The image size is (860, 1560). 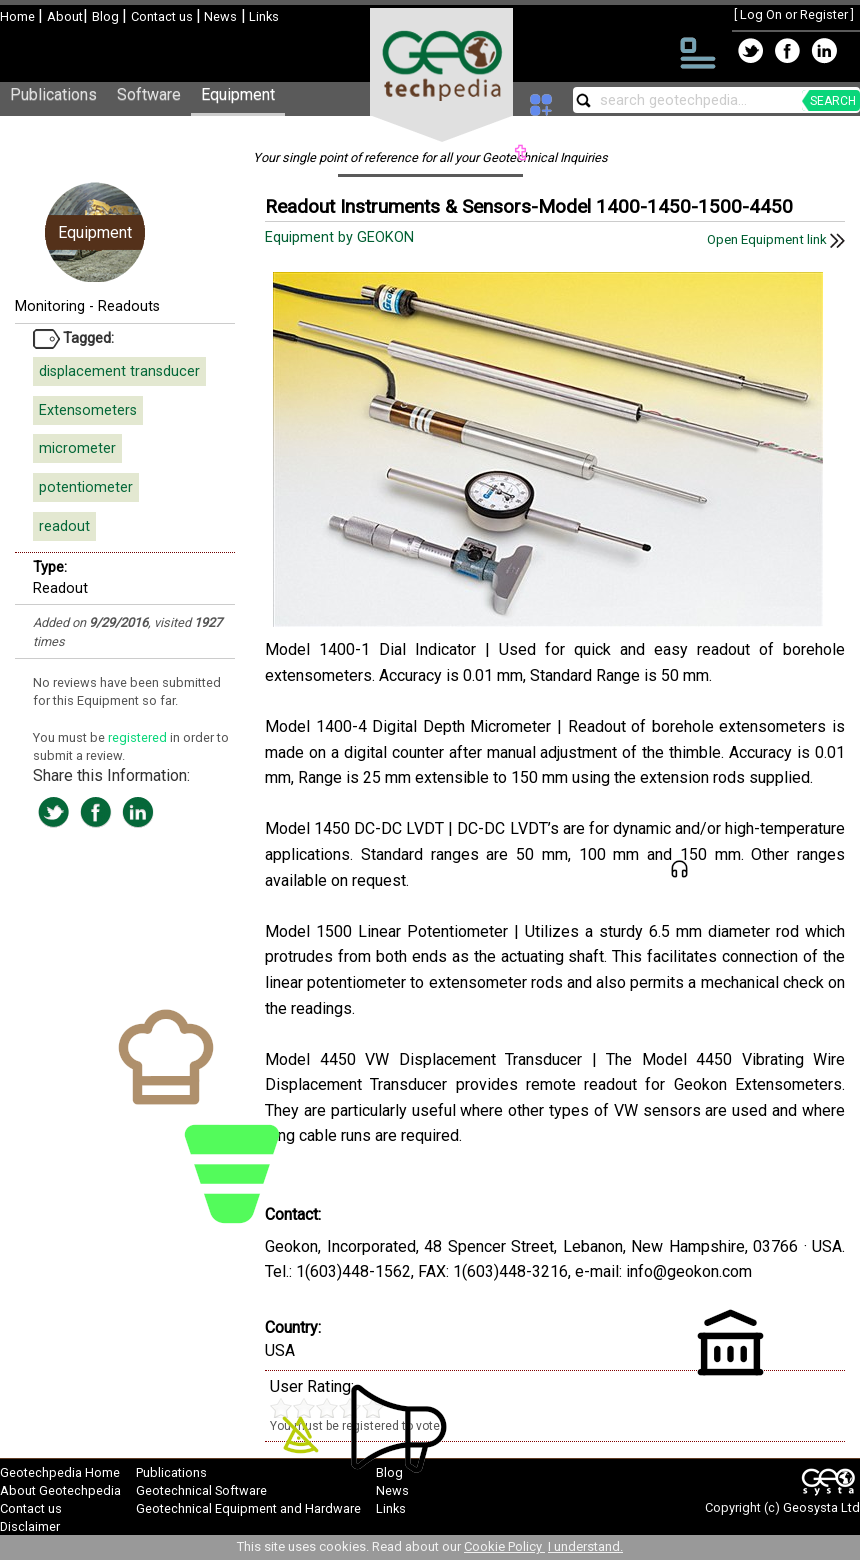 What do you see at coordinates (300, 1434) in the screenshot?
I see `indicates pizza is unavailable or sold out` at bounding box center [300, 1434].